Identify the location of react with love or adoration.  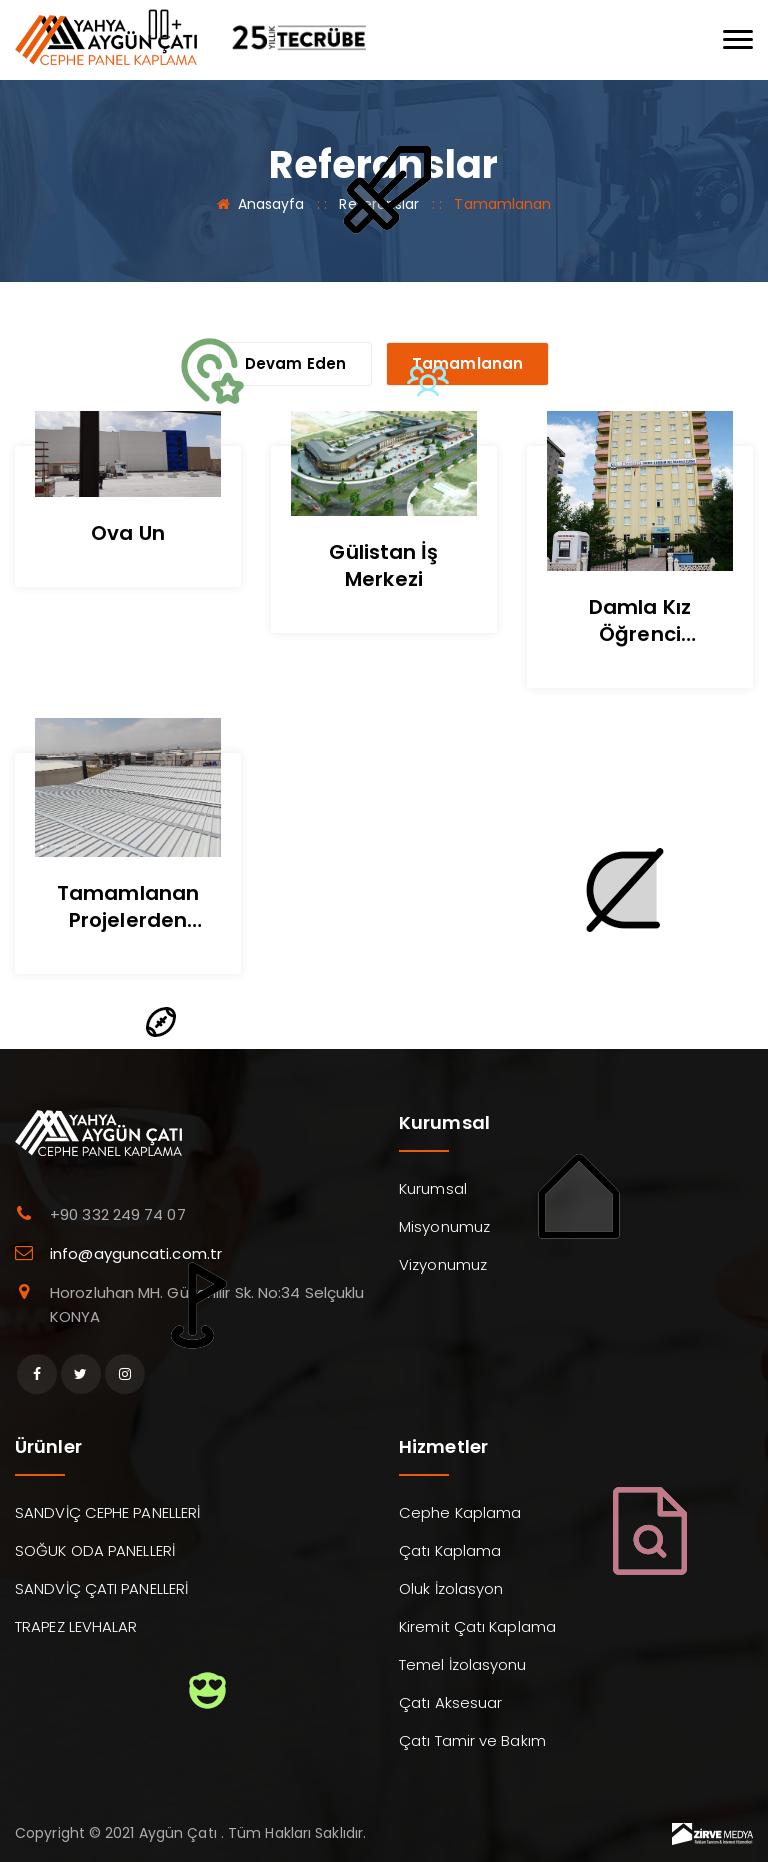
(207, 1690).